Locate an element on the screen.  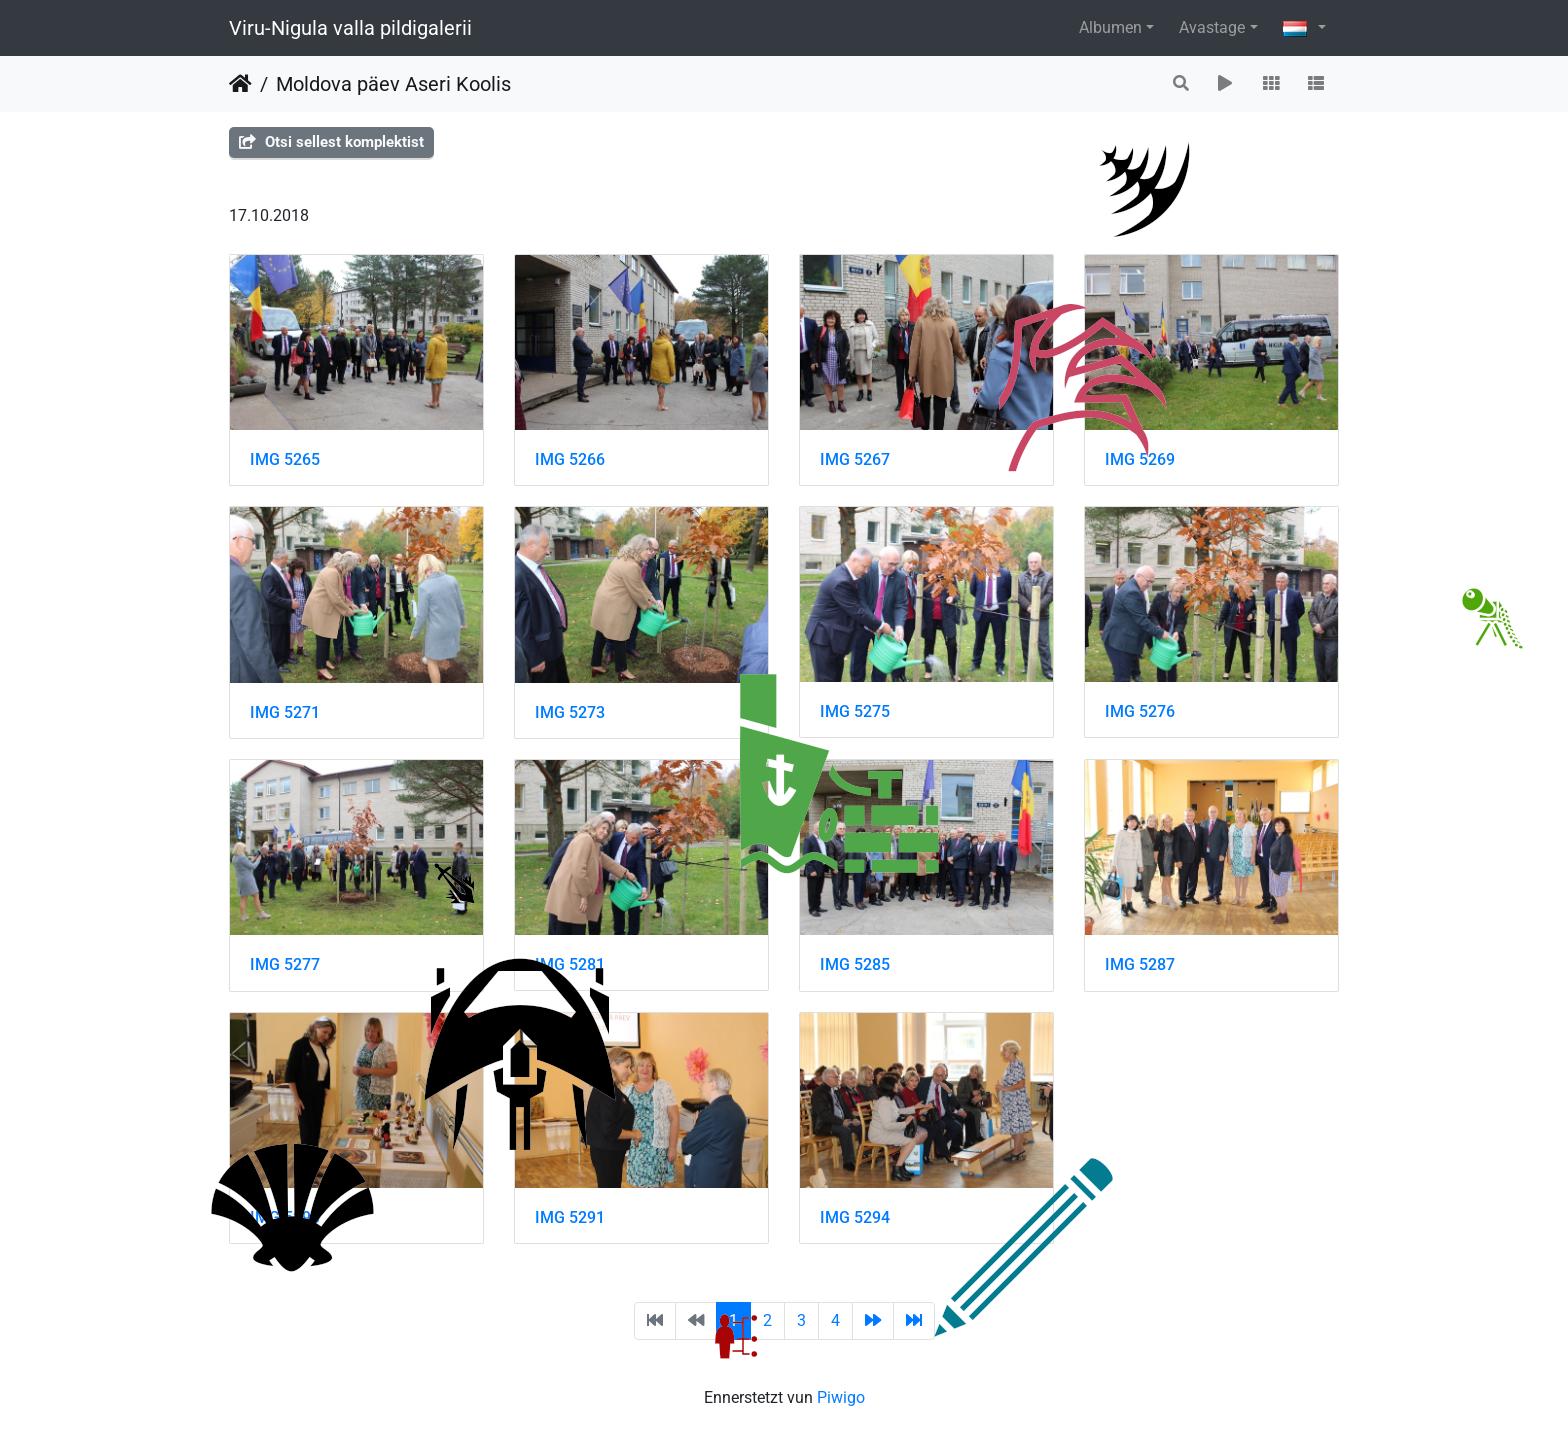
edit or modify content is located at coordinates (1023, 1247).